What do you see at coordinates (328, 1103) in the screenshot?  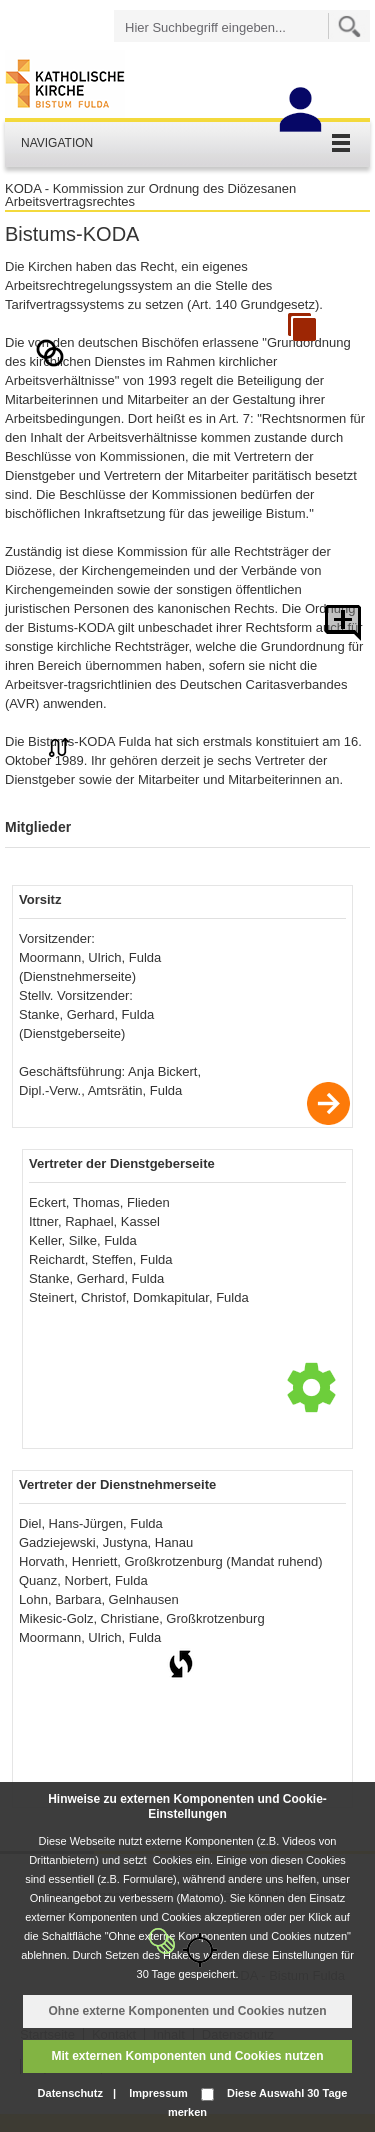 I see `proceed to the next step` at bounding box center [328, 1103].